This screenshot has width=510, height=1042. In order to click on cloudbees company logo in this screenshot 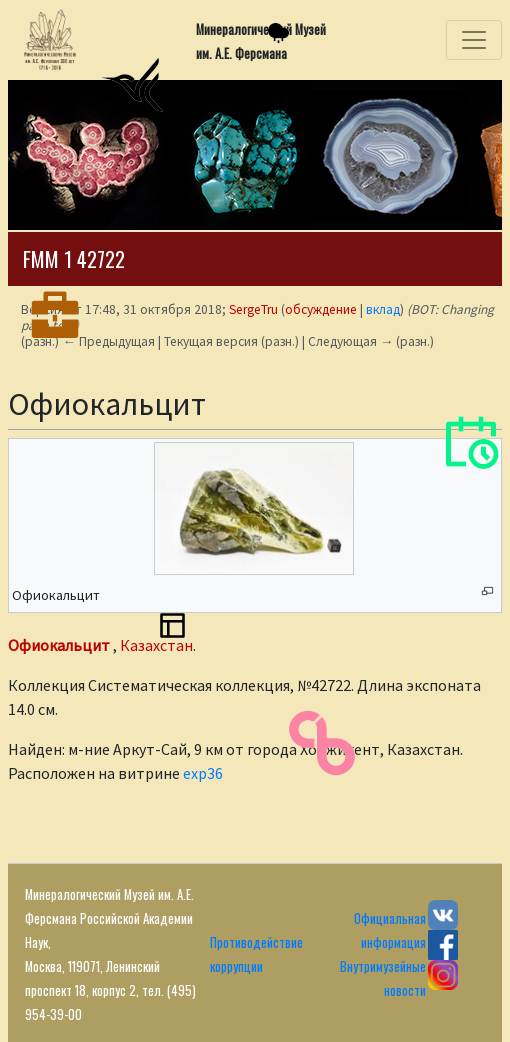, I will do `click(322, 743)`.